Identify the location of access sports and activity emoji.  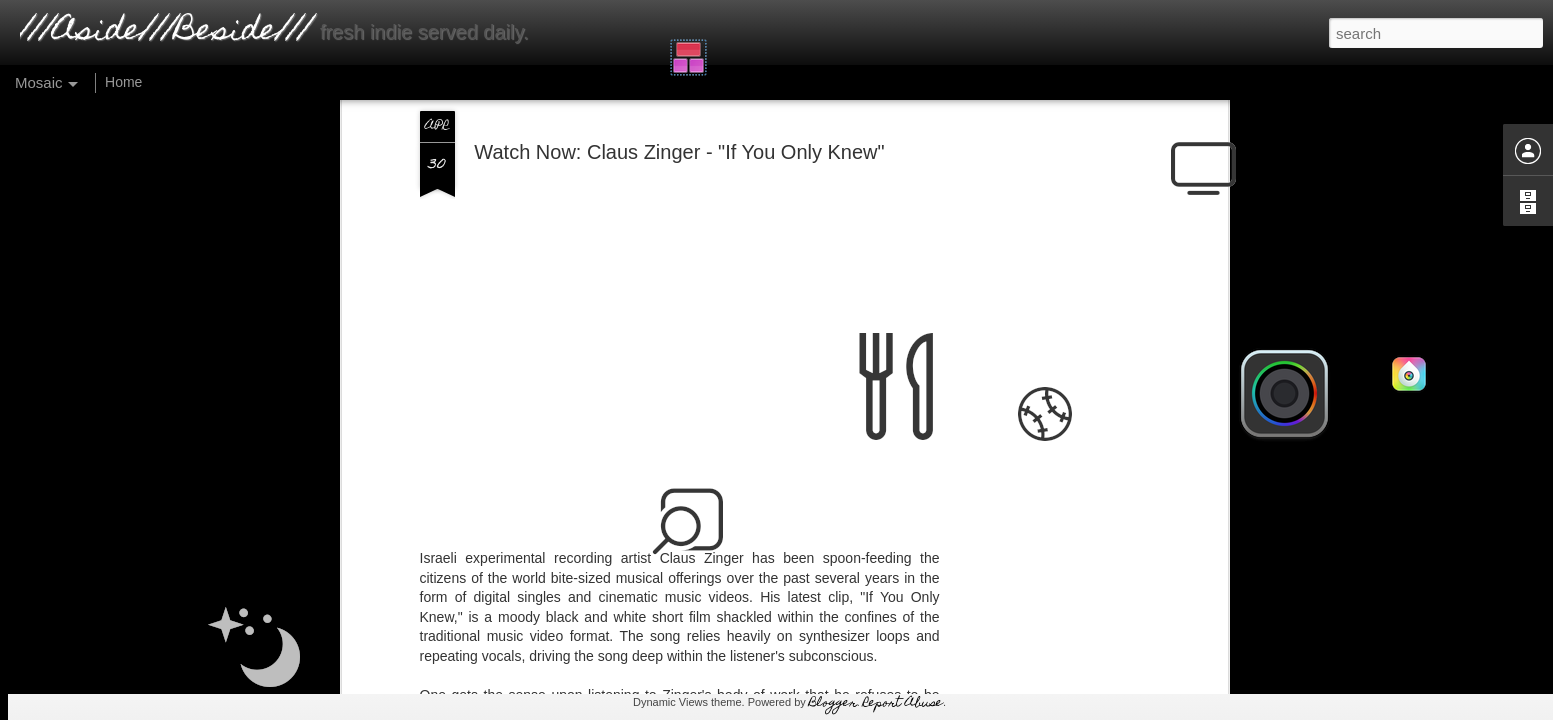
(1045, 414).